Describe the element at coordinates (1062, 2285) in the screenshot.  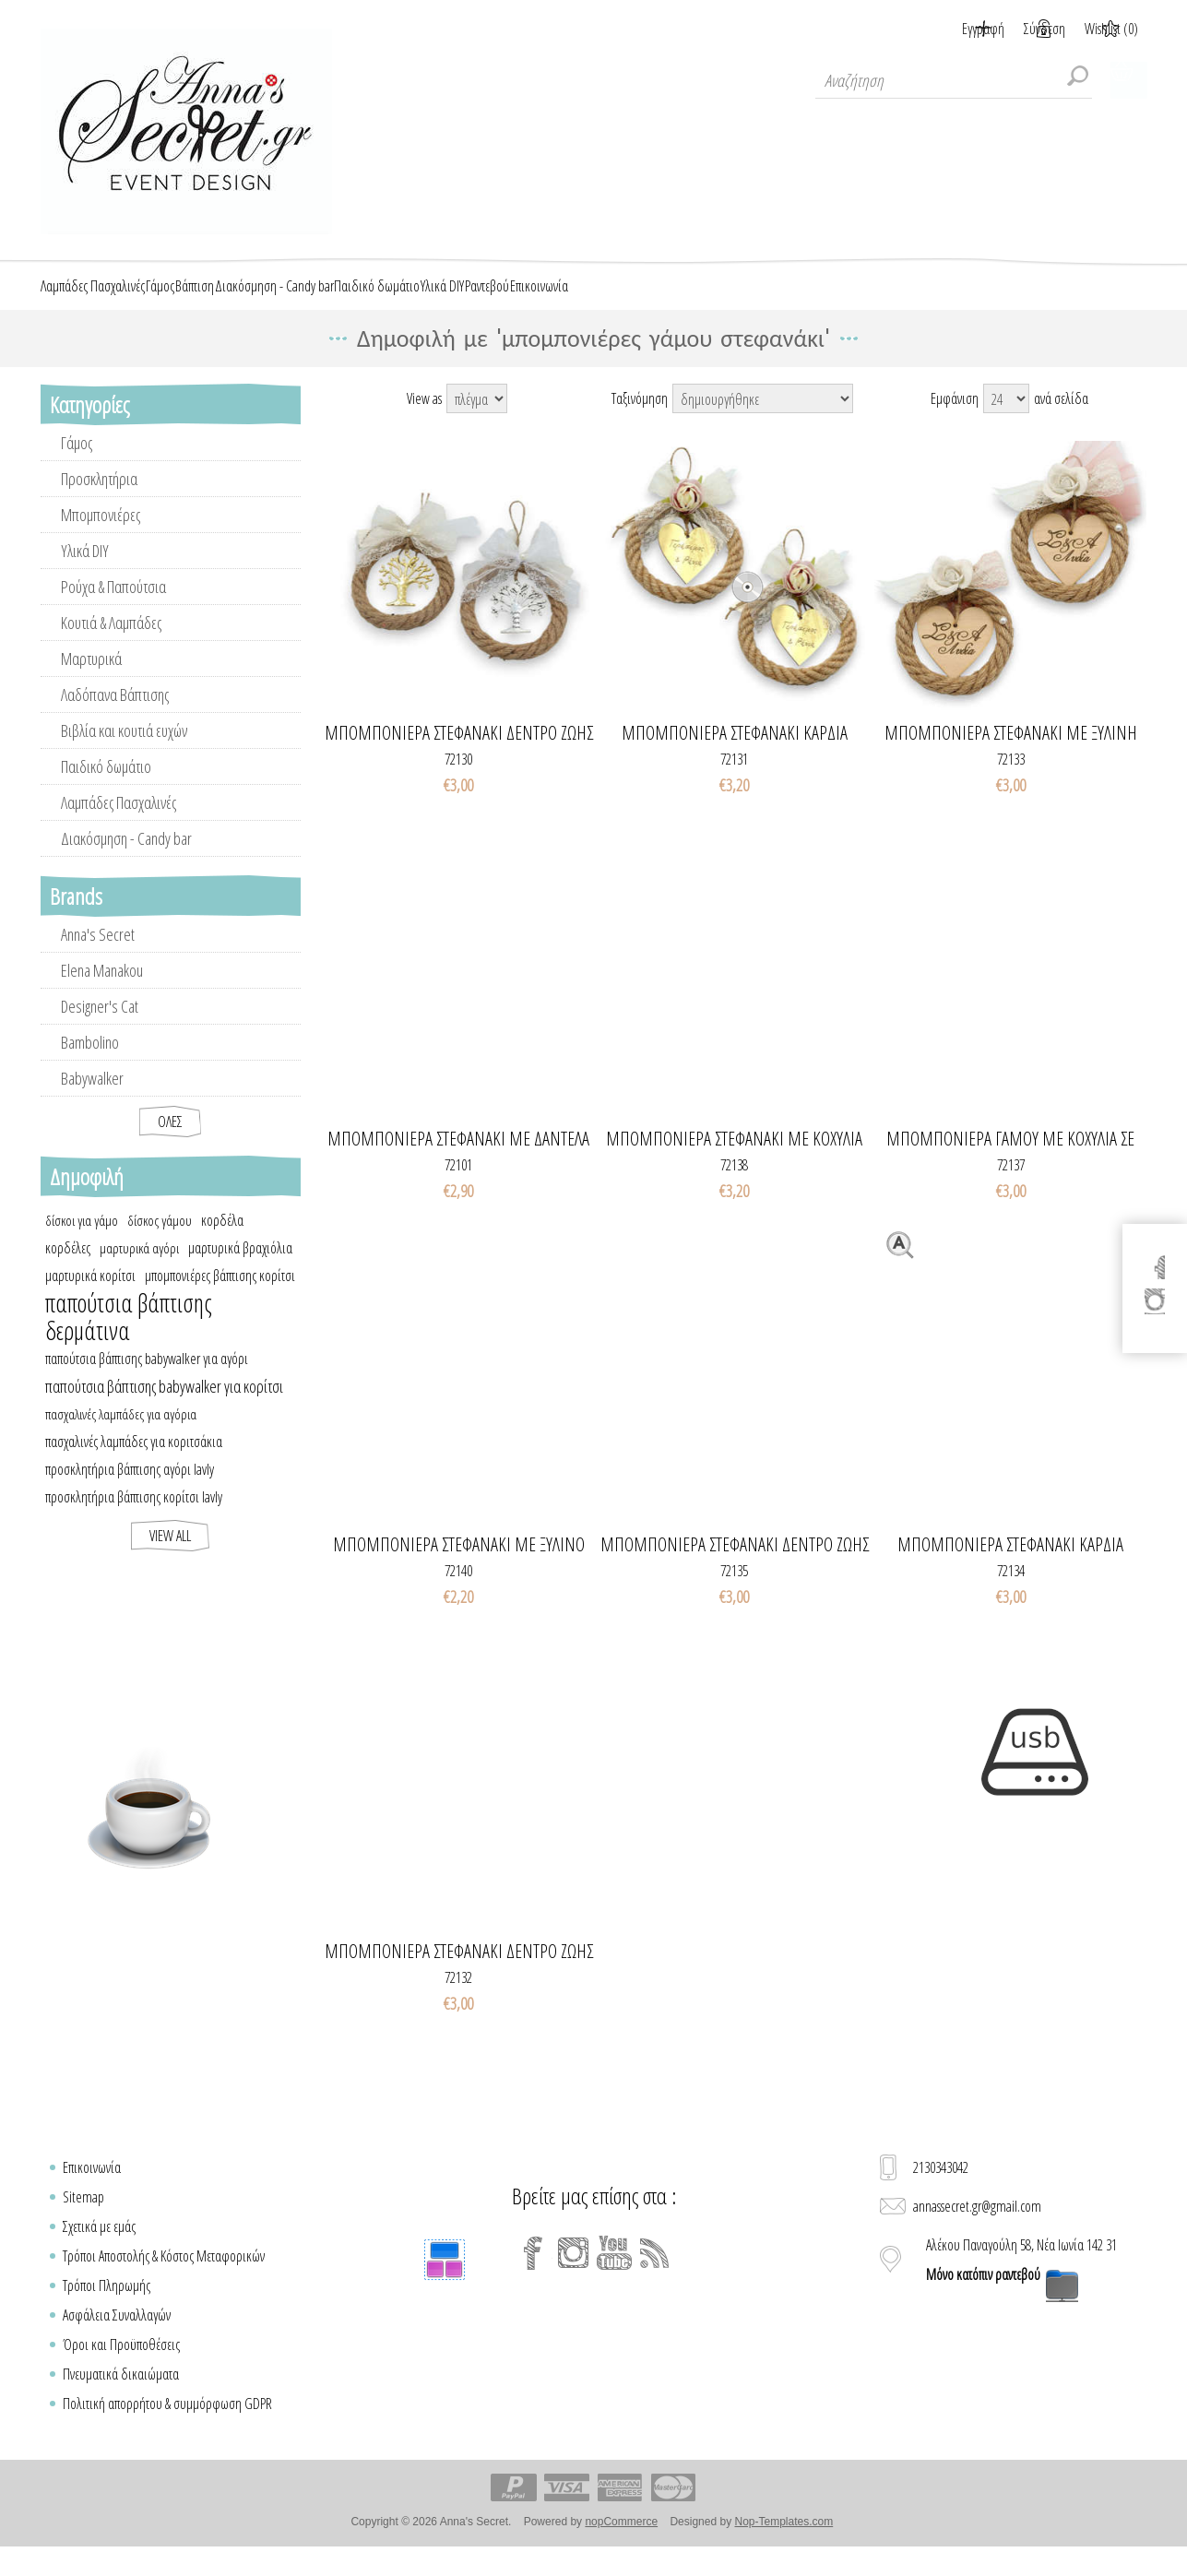
I see `access a remote or network folder` at that location.